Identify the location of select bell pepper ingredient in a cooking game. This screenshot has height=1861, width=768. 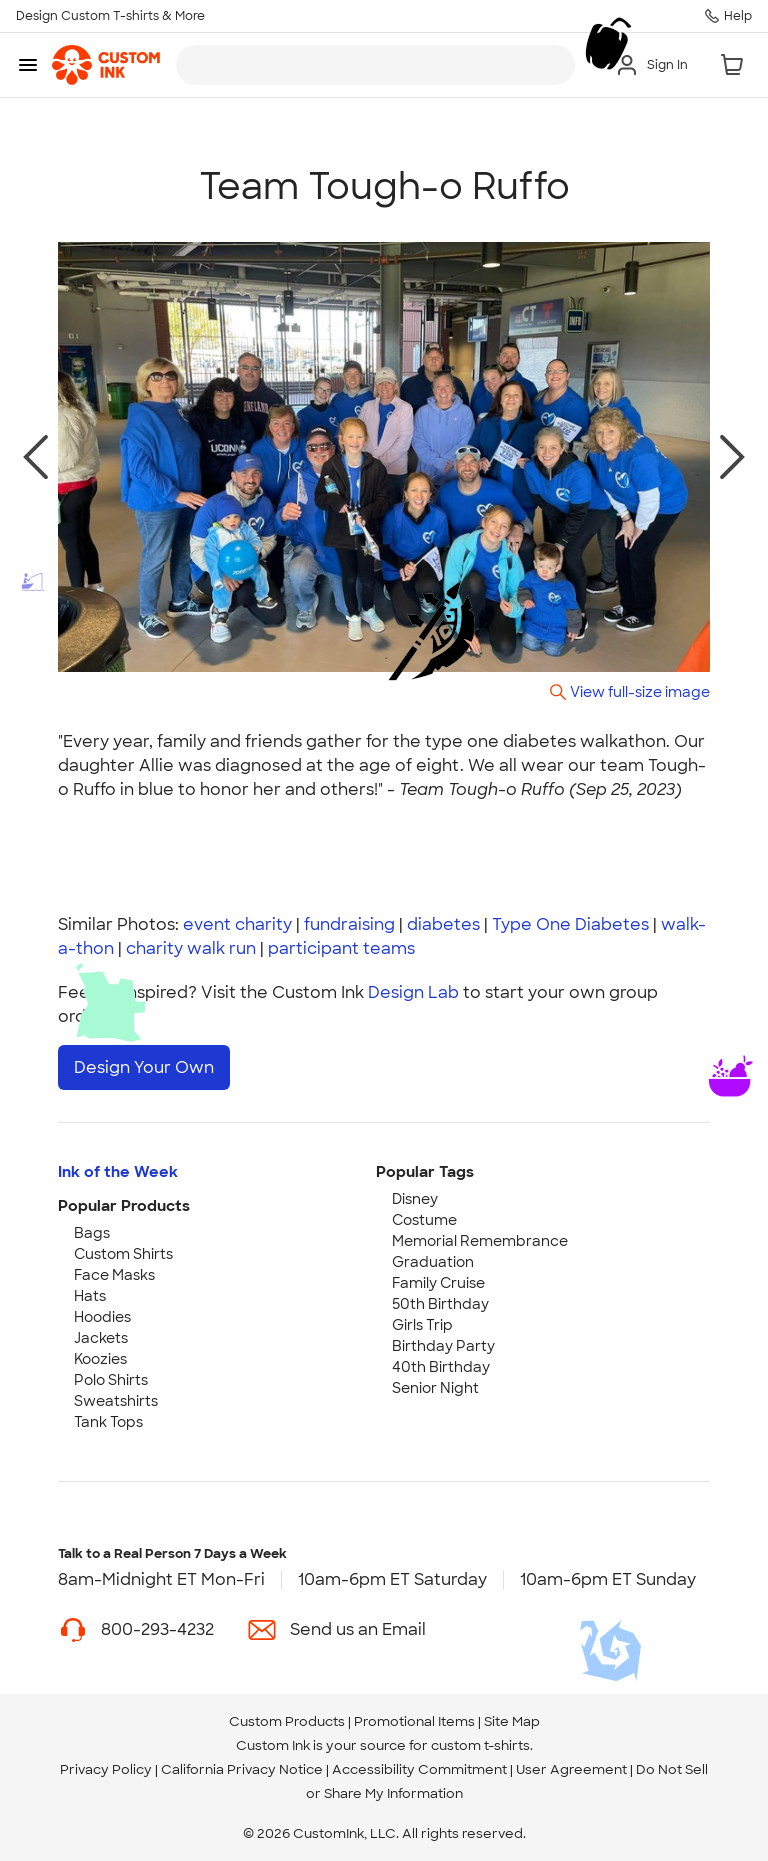
(608, 43).